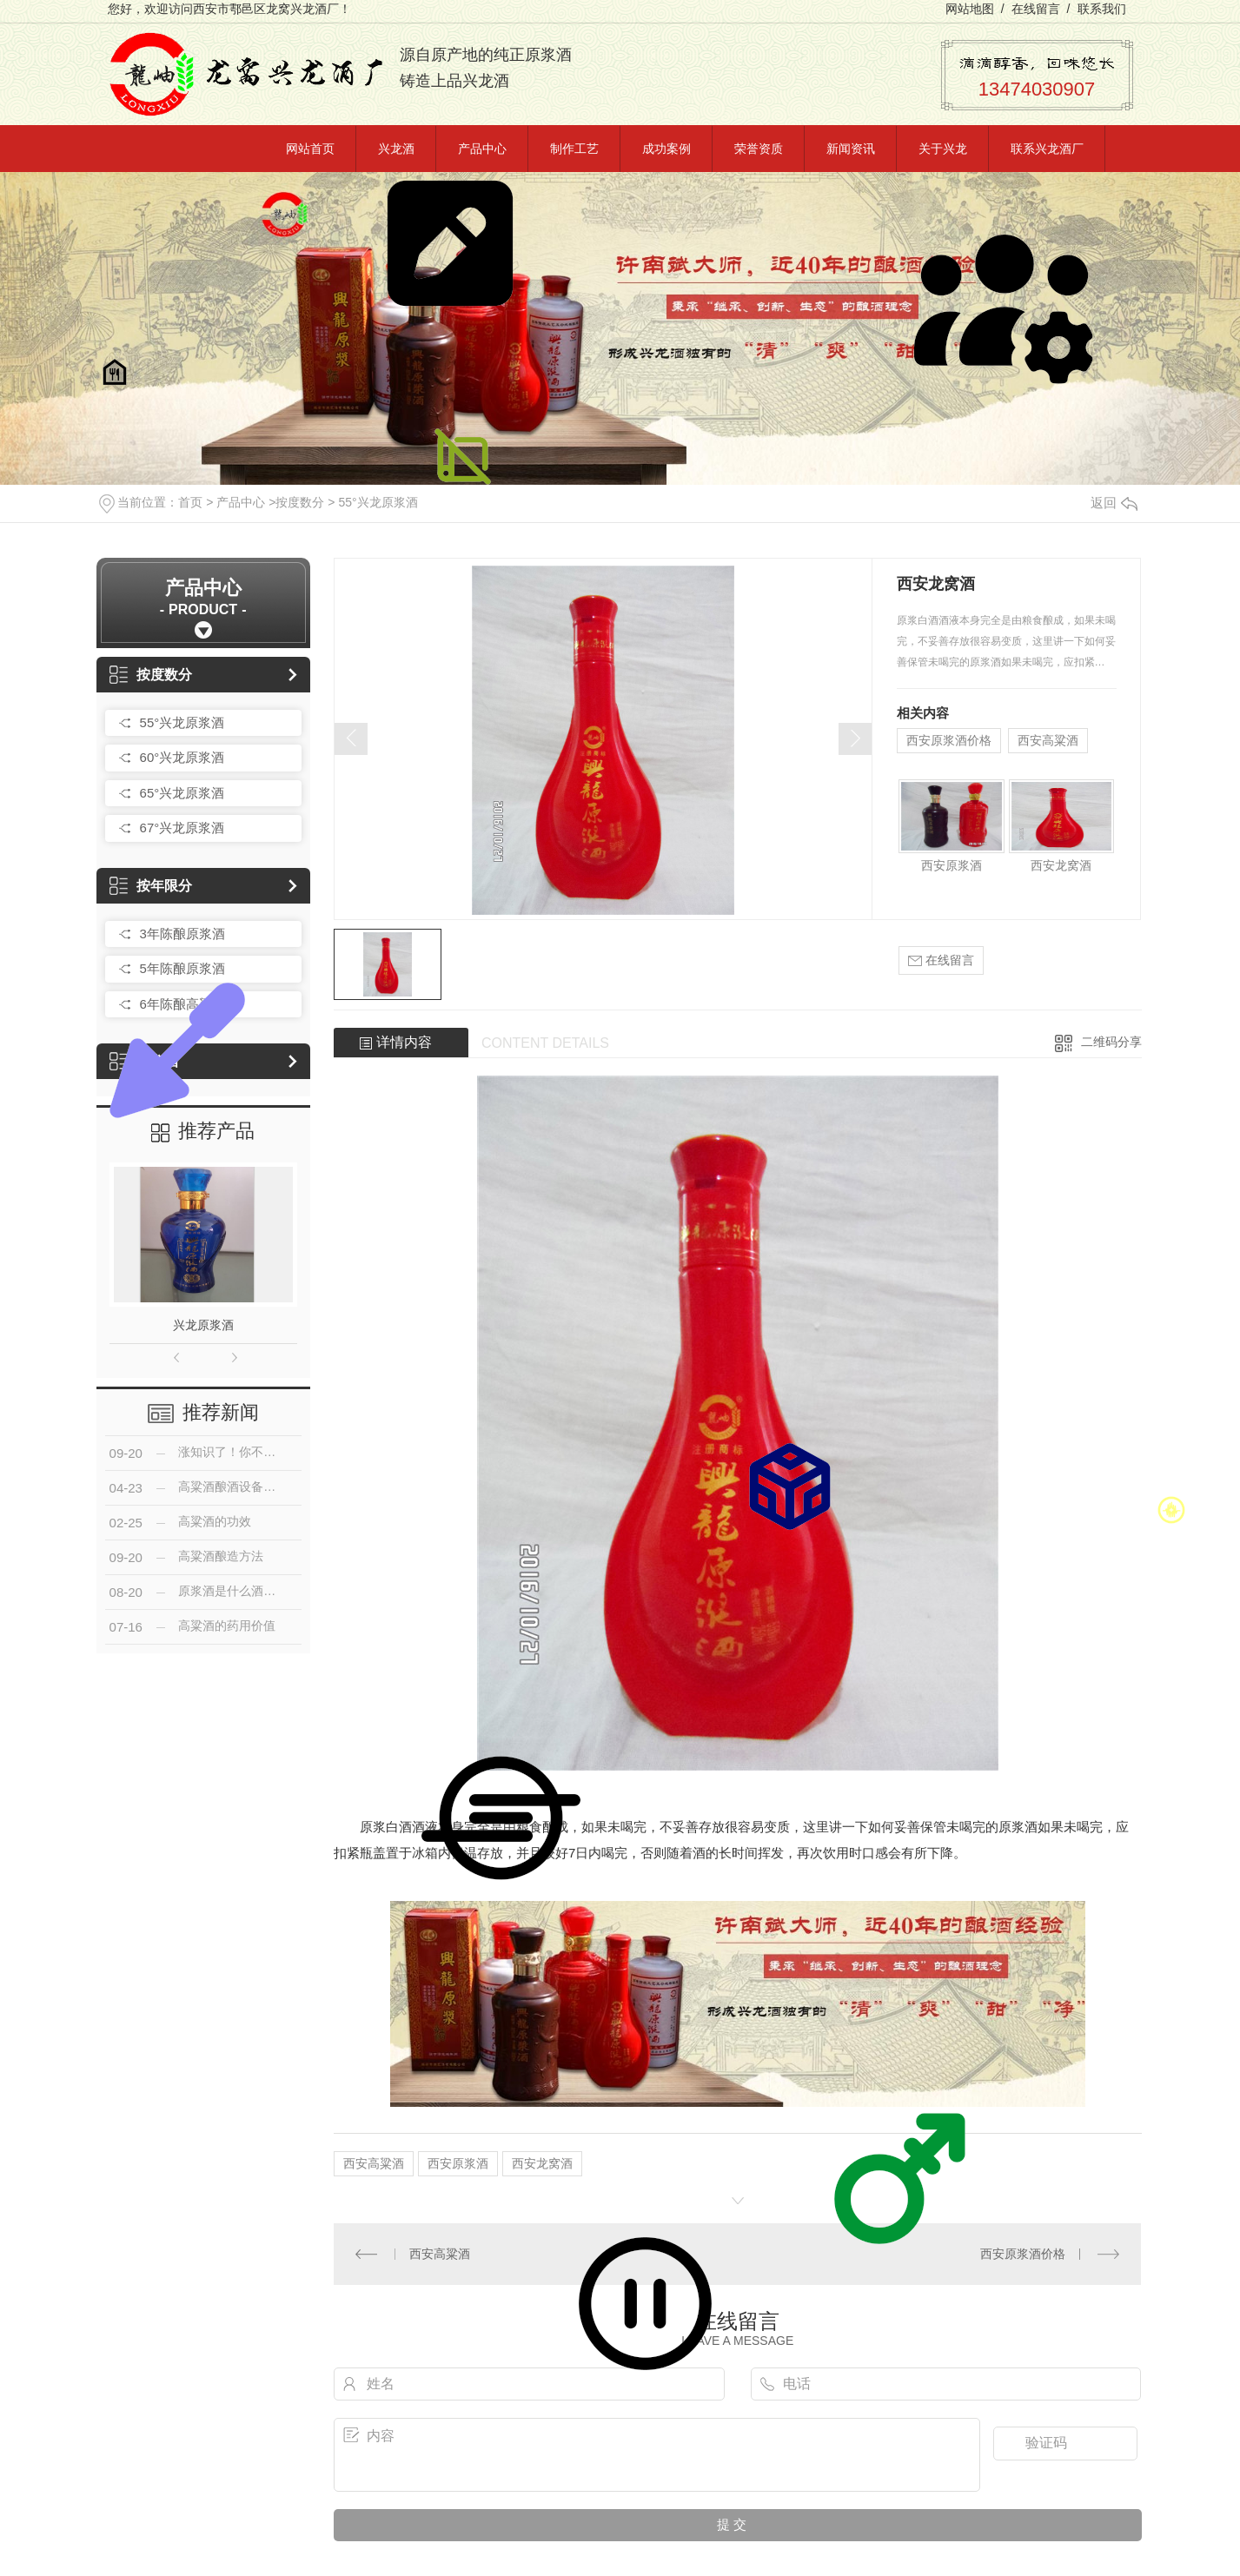 This screenshot has height=2576, width=1240. What do you see at coordinates (892, 2187) in the screenshot?
I see `indicates male gender or sex option` at bounding box center [892, 2187].